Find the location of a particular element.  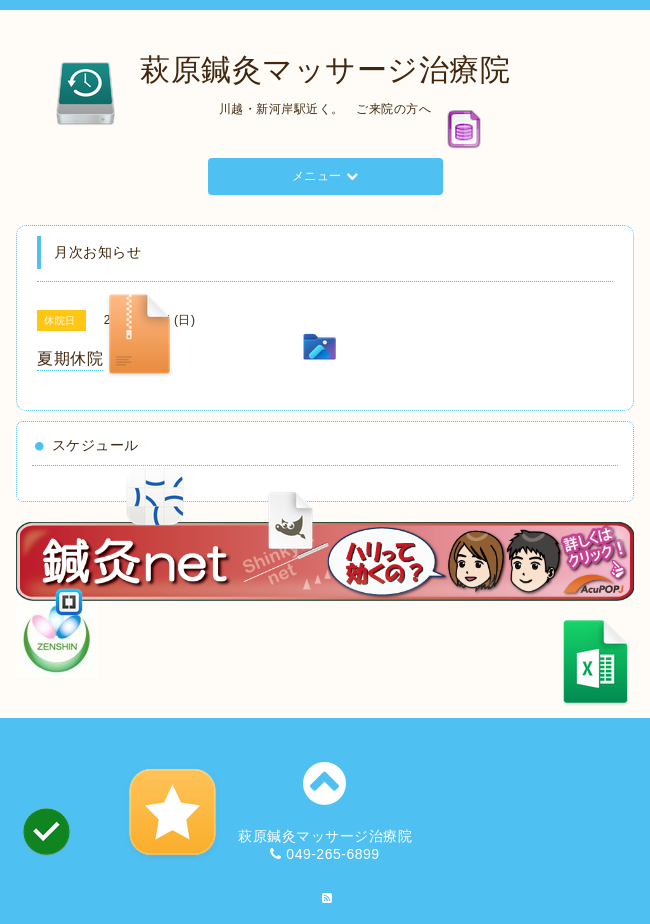

open a compressed GIMP project file is located at coordinates (290, 521).